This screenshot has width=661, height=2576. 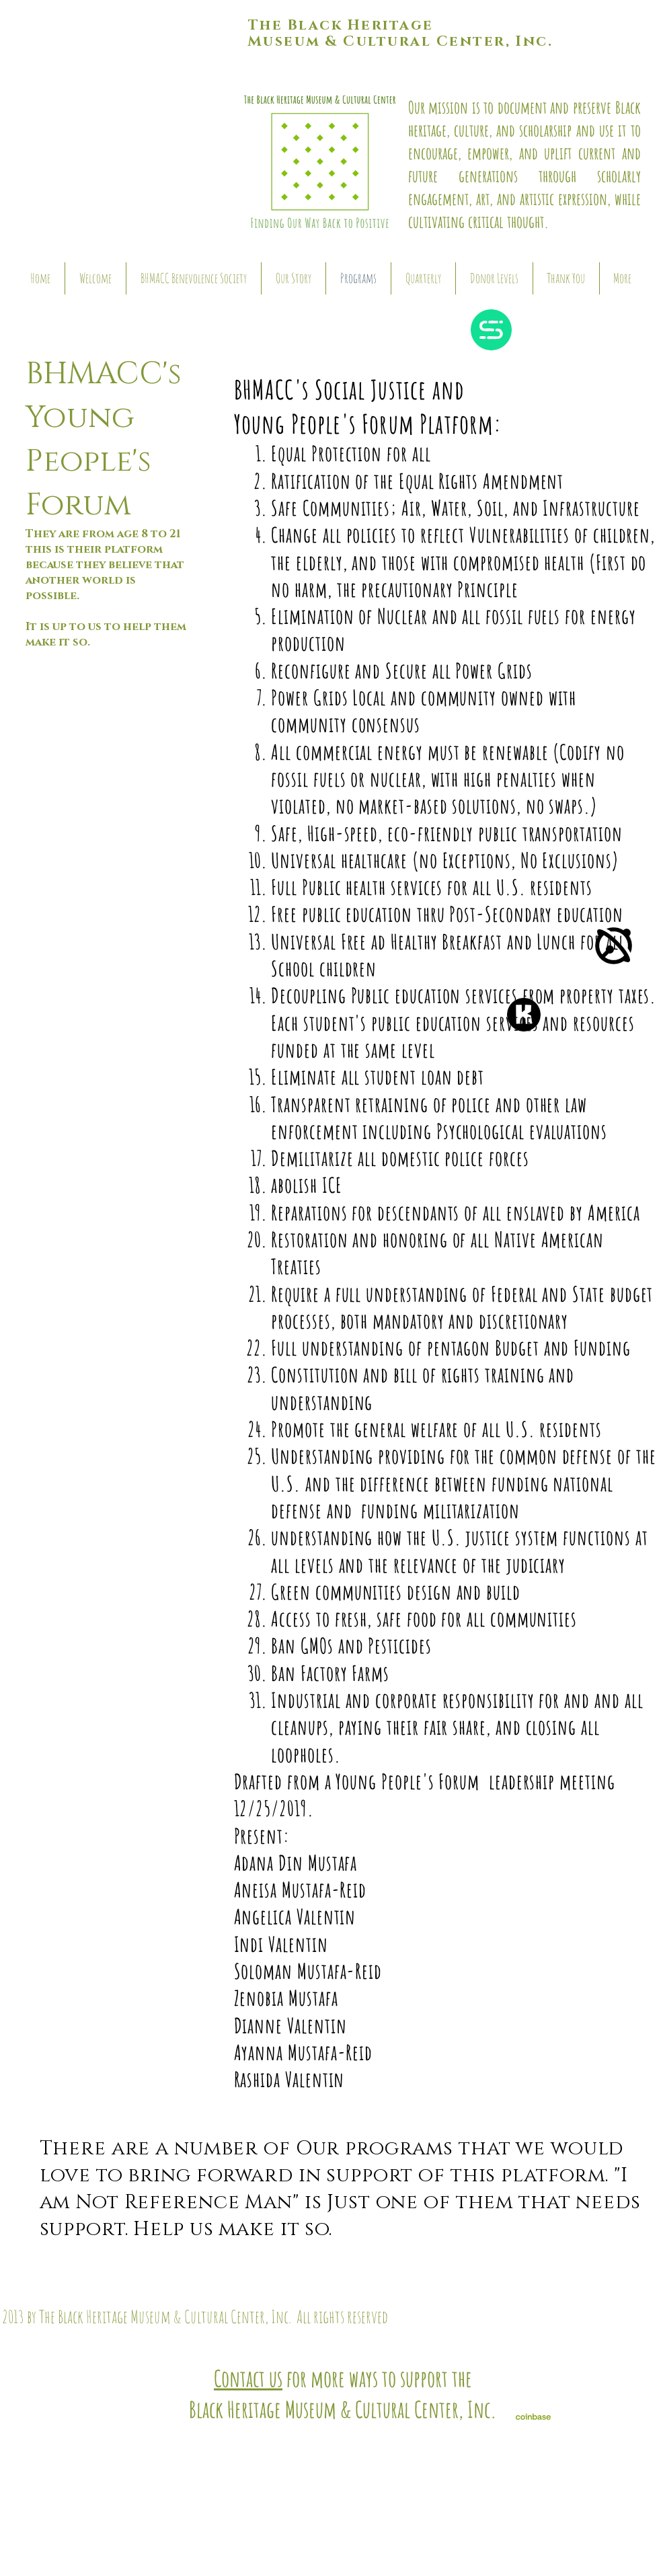 What do you see at coordinates (491, 329) in the screenshot?
I see `sanic web framework logo` at bounding box center [491, 329].